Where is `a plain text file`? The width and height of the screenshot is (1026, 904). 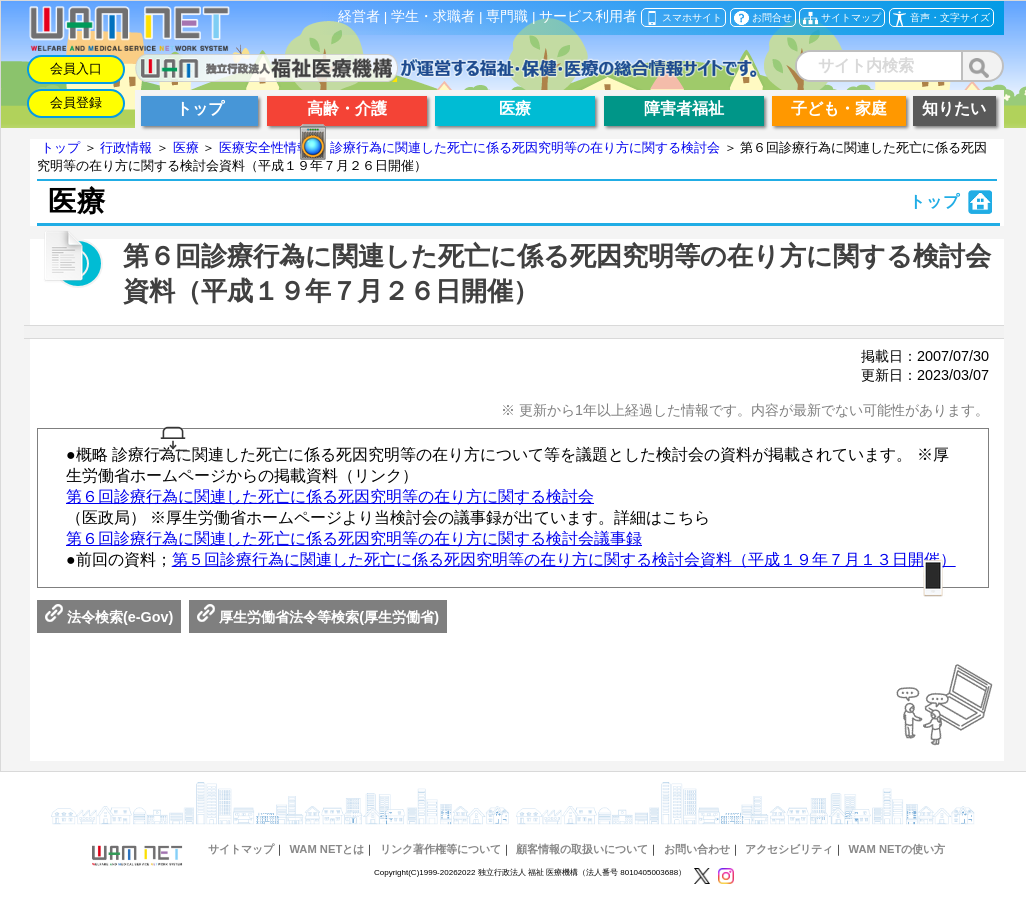 a plain text file is located at coordinates (63, 256).